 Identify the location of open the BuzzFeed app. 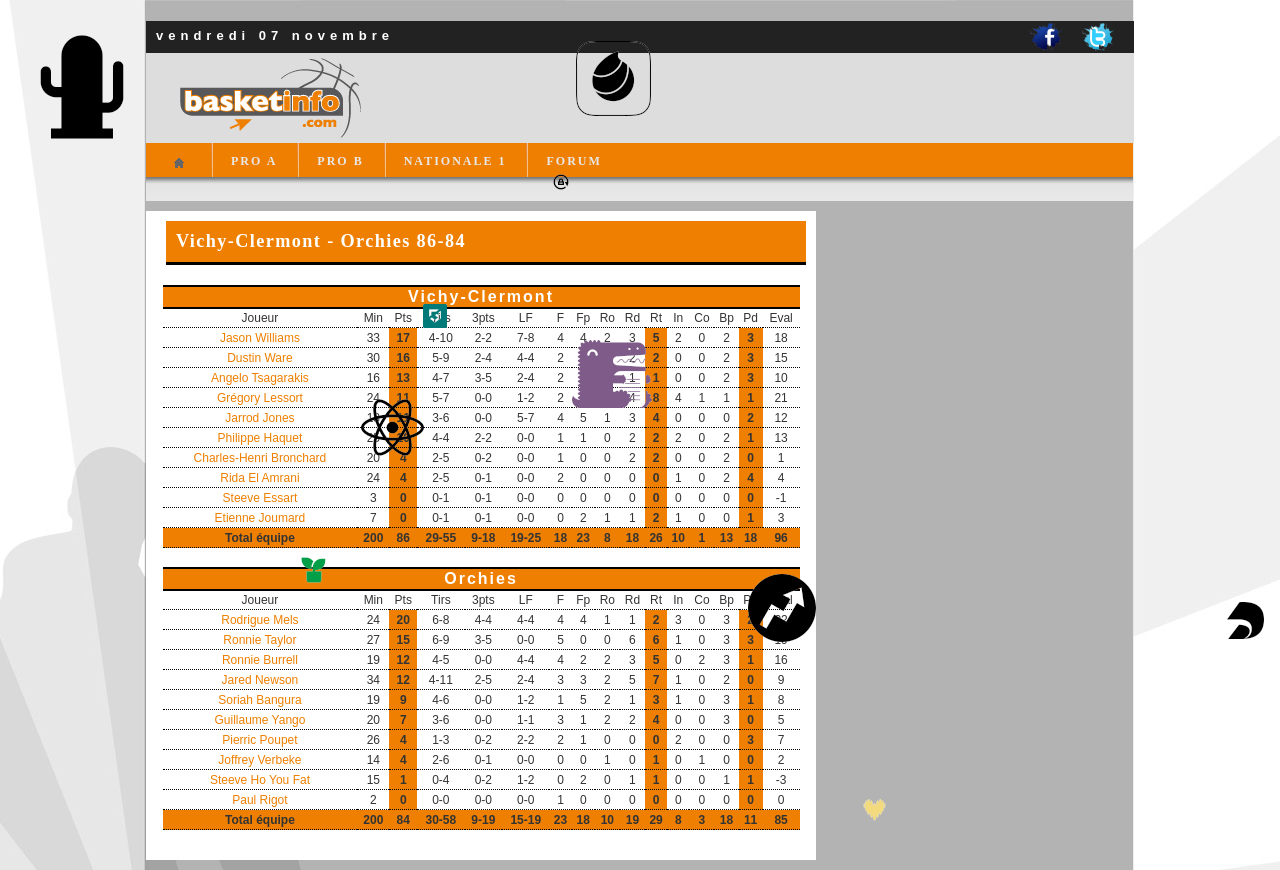
(782, 608).